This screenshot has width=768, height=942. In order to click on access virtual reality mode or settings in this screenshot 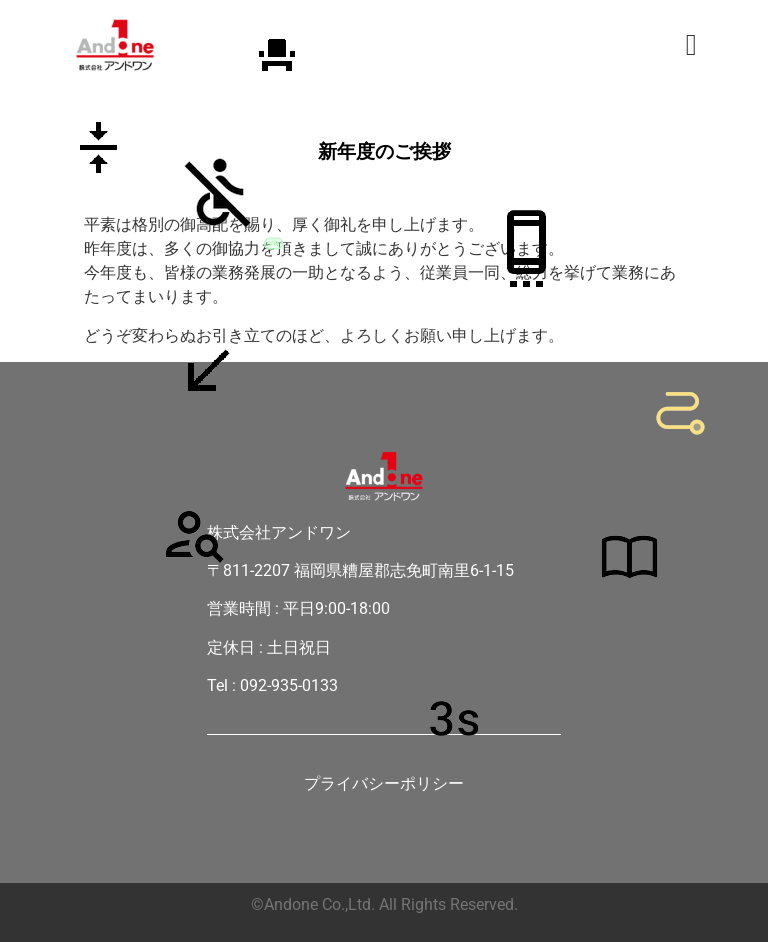, I will do `click(273, 243)`.